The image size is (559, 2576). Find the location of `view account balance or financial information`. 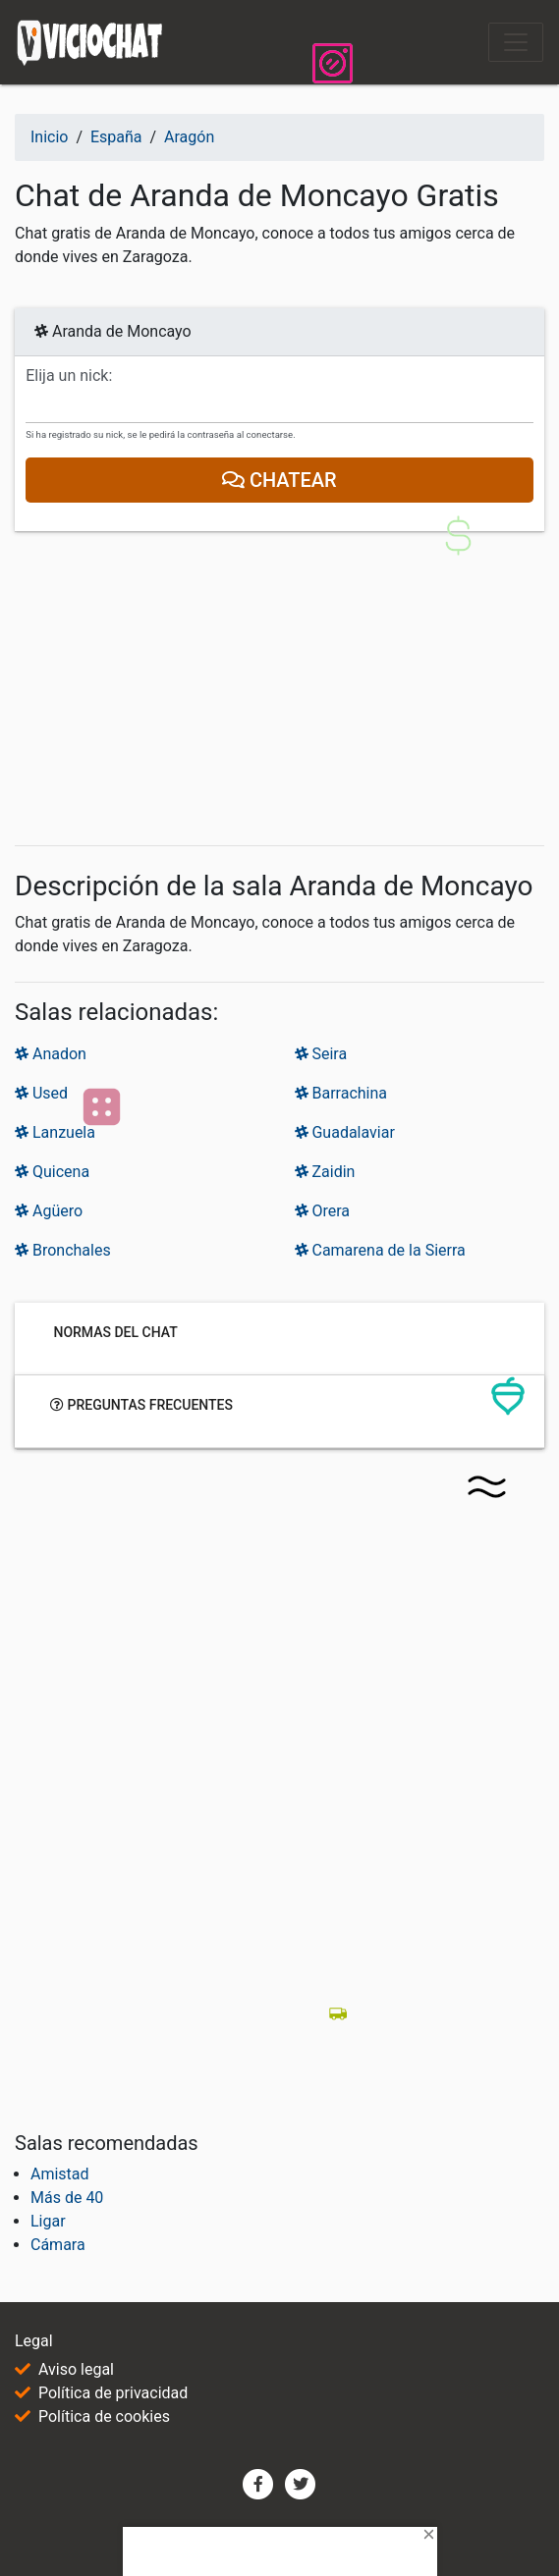

view account balance or financial information is located at coordinates (458, 535).